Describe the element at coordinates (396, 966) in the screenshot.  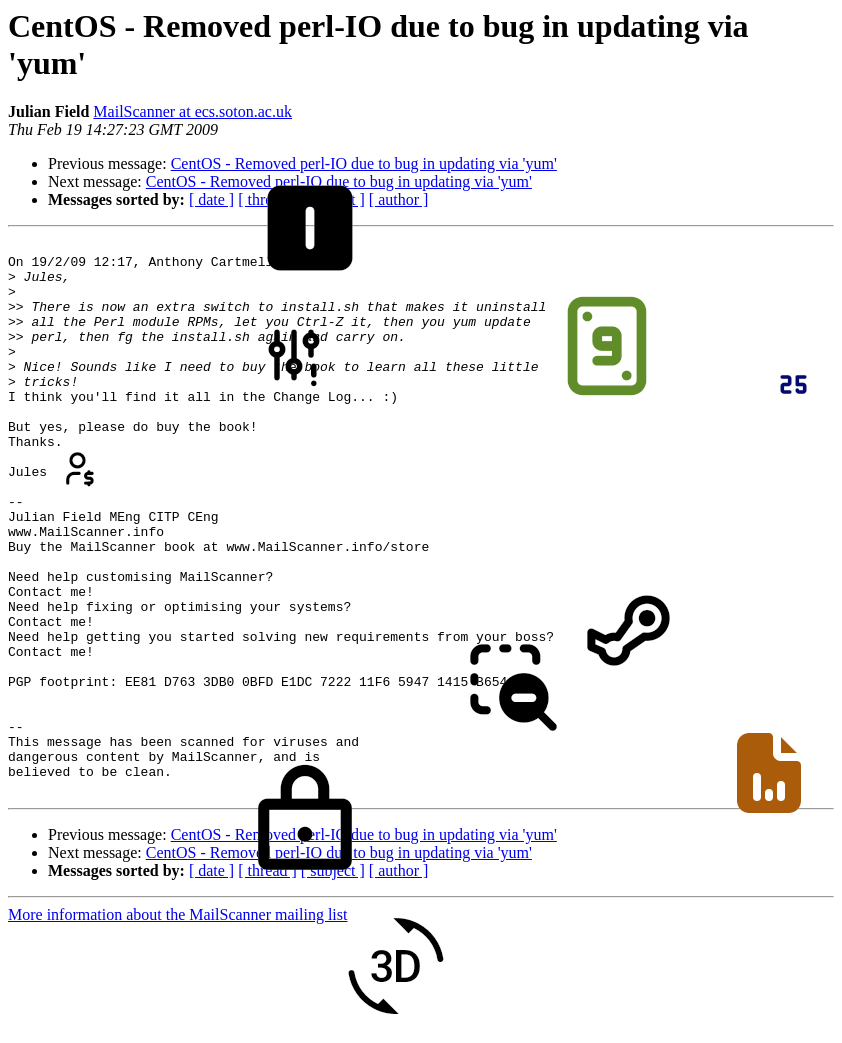
I see `rotate object in 3D view` at that location.